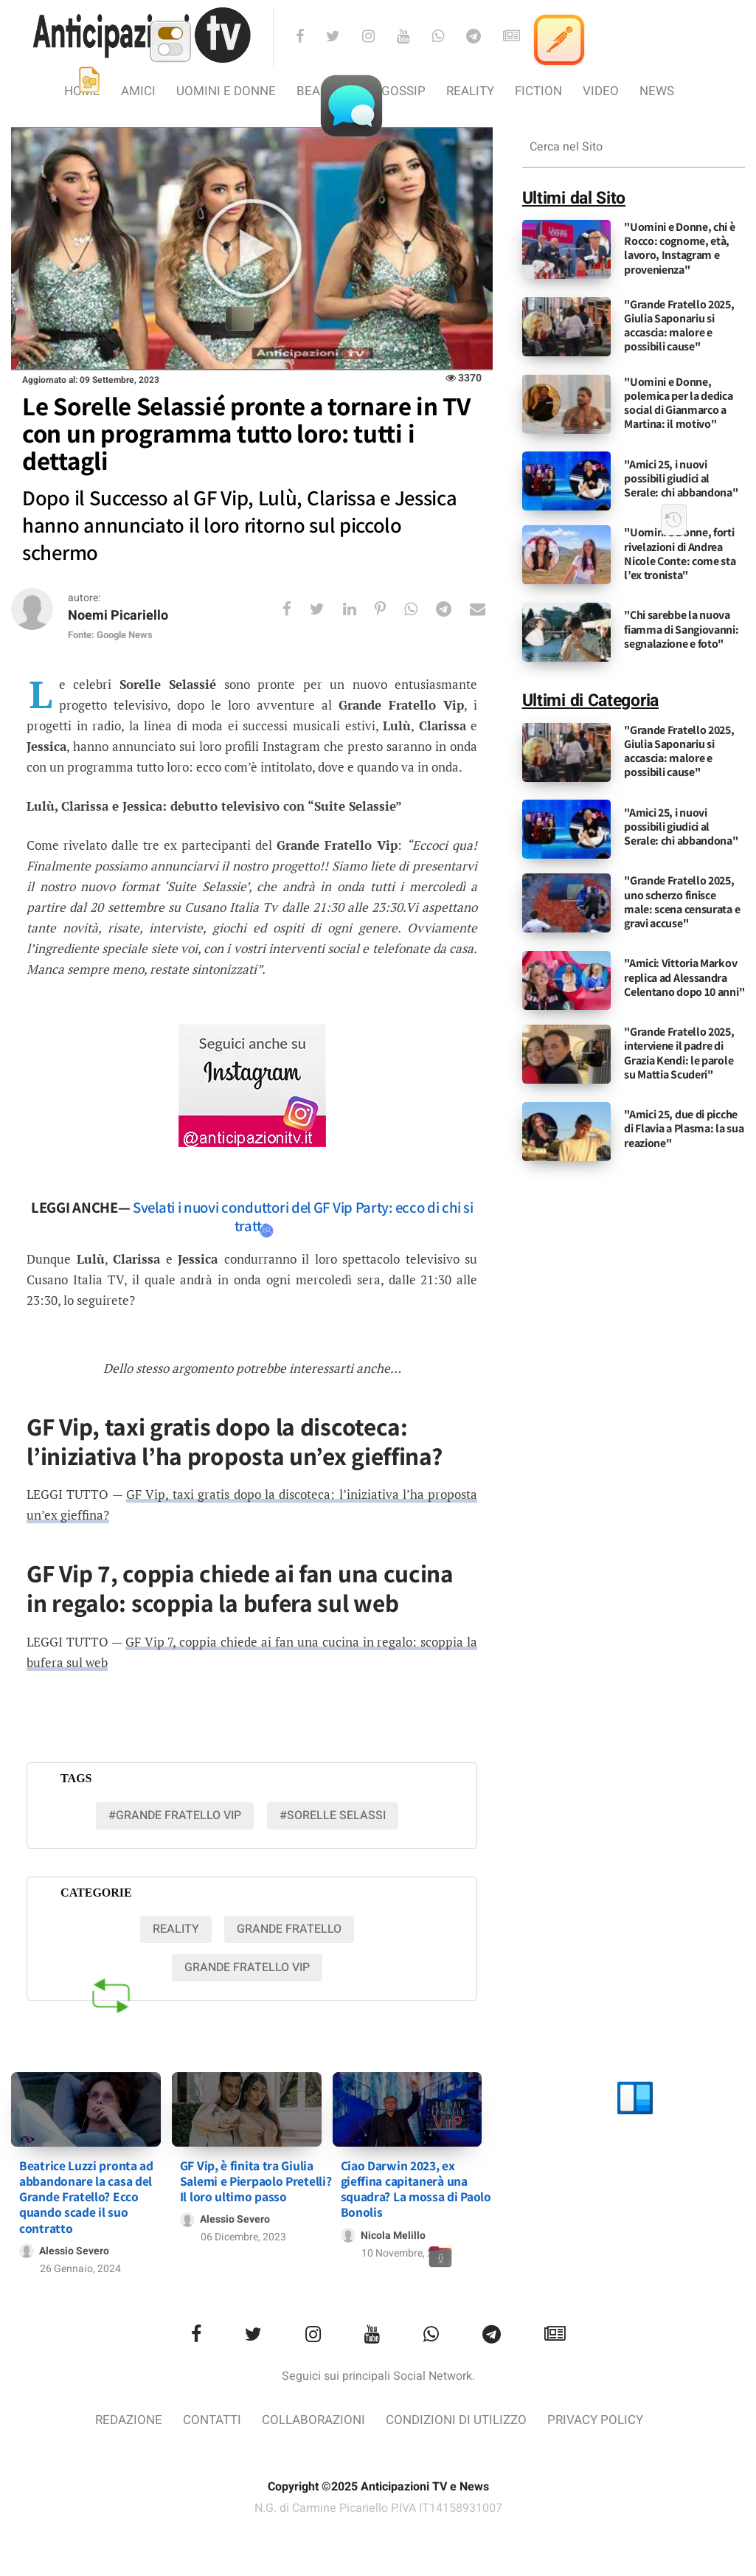  I want to click on a file backup or version history document, so click(673, 519).